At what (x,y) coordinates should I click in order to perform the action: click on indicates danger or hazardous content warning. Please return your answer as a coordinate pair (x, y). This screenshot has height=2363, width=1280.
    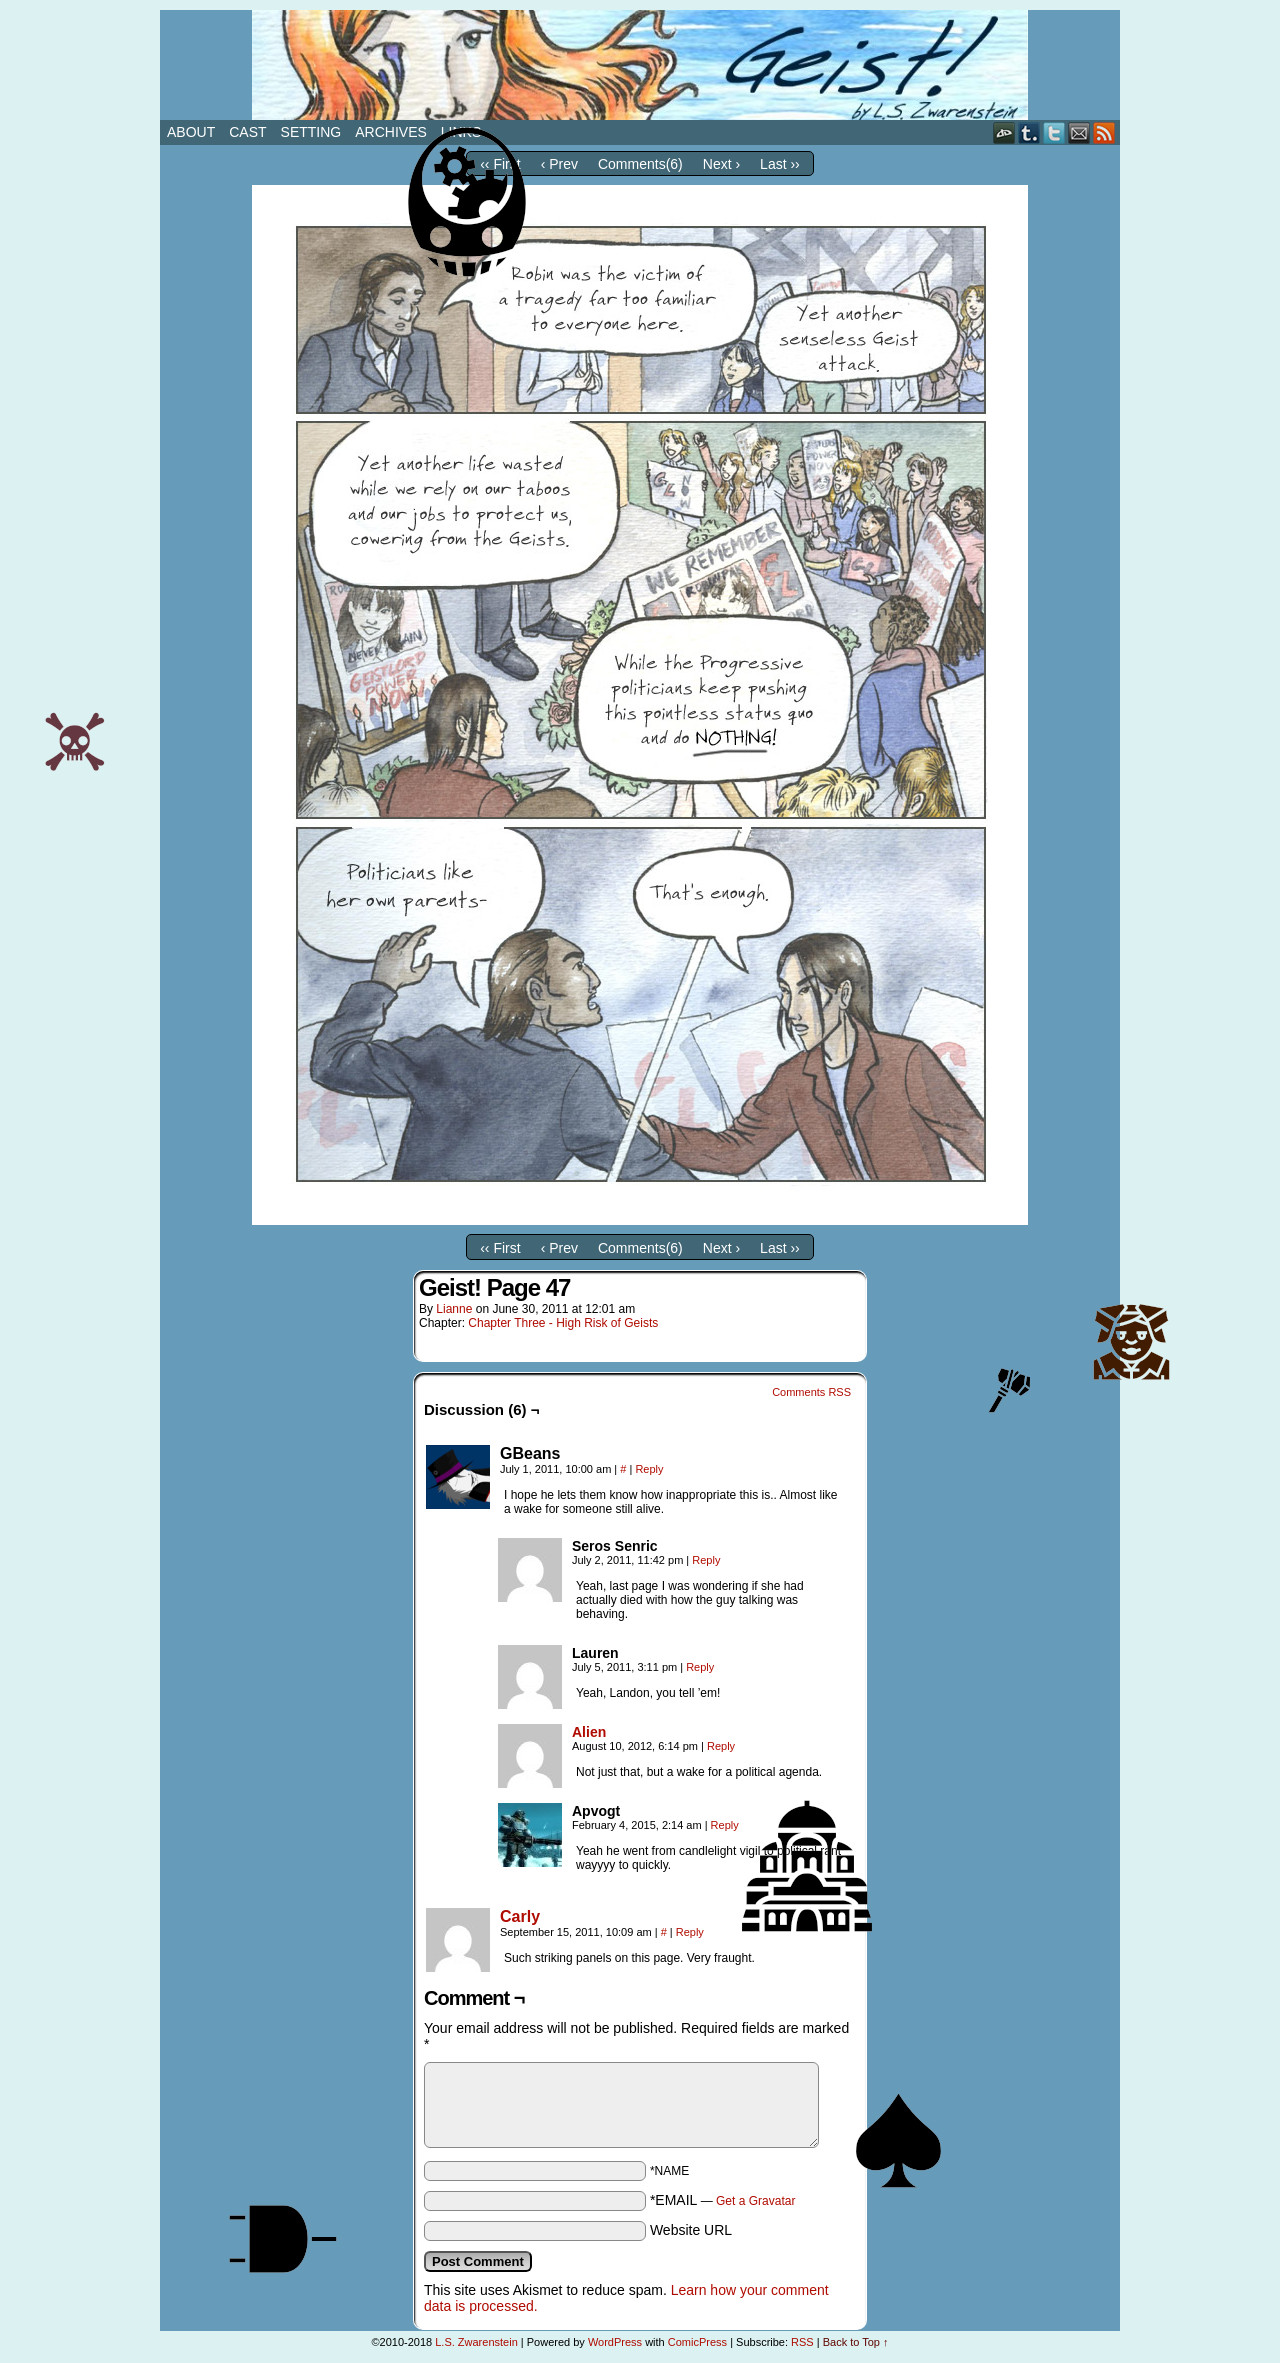
    Looking at the image, I should click on (75, 742).